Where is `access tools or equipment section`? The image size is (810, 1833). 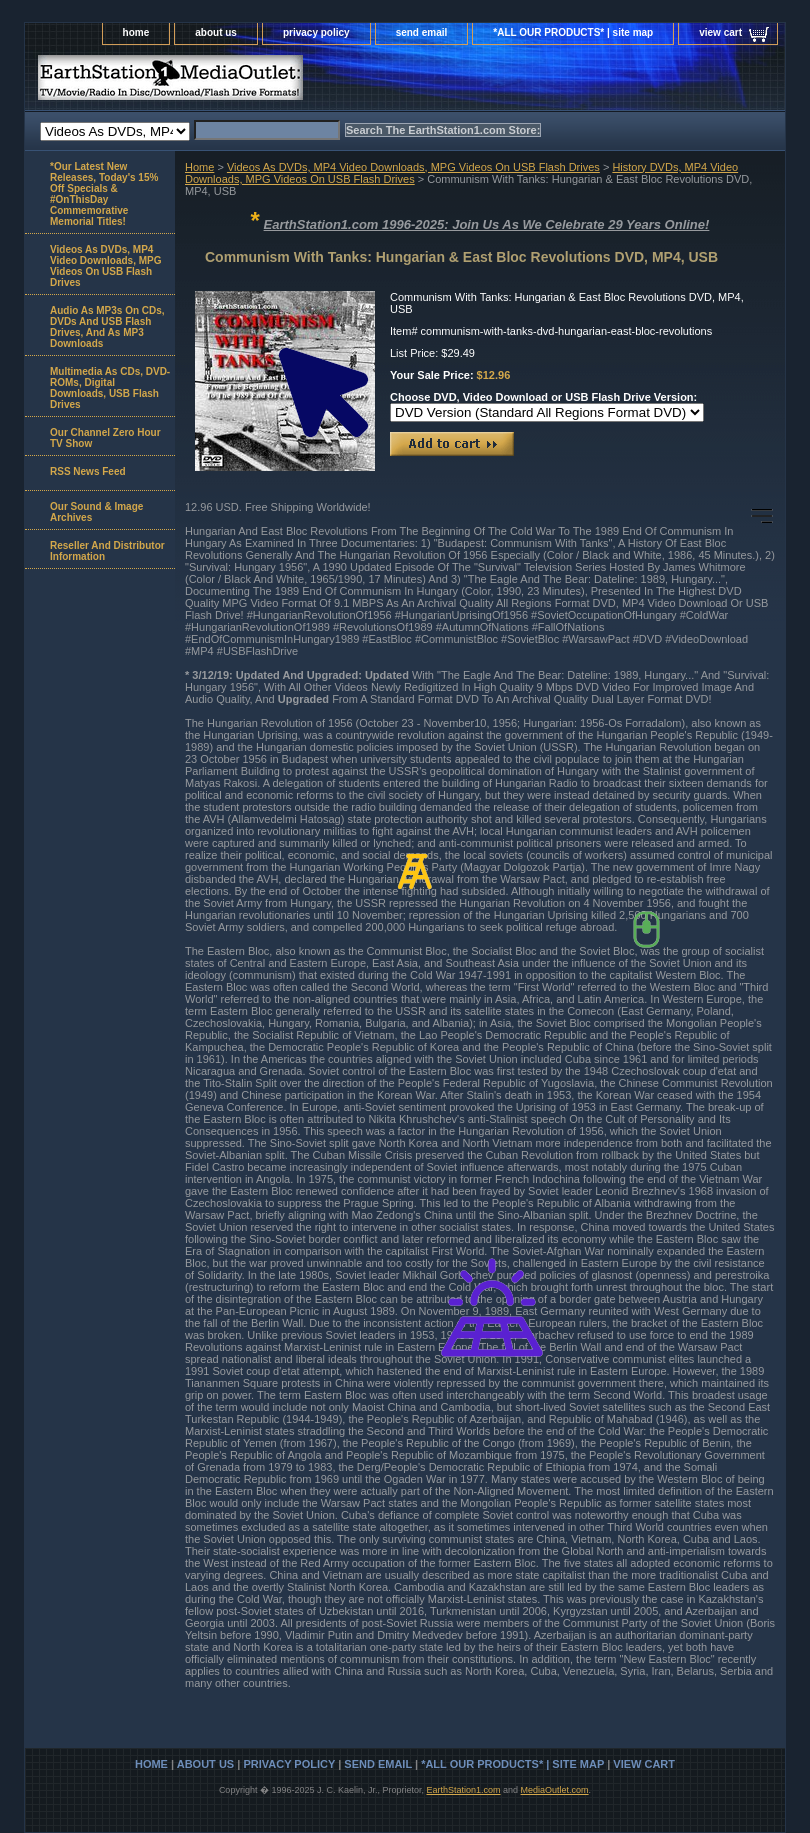 access tools or equipment section is located at coordinates (415, 871).